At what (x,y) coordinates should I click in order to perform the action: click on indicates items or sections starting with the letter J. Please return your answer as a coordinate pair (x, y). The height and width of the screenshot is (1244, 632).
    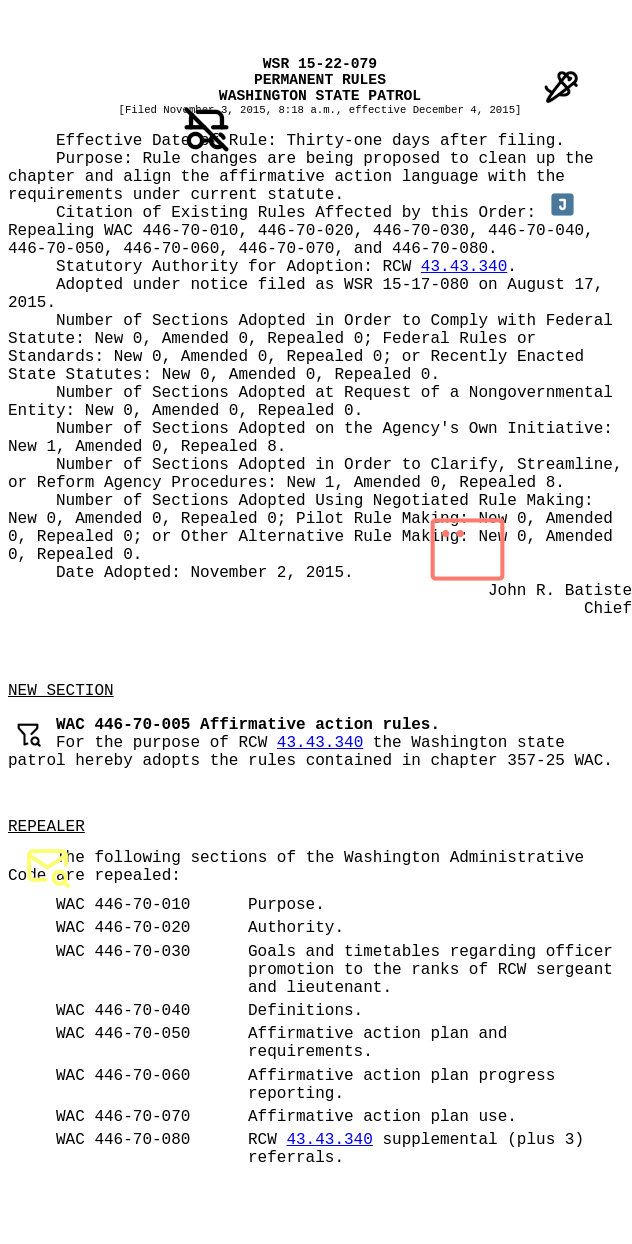
    Looking at the image, I should click on (562, 204).